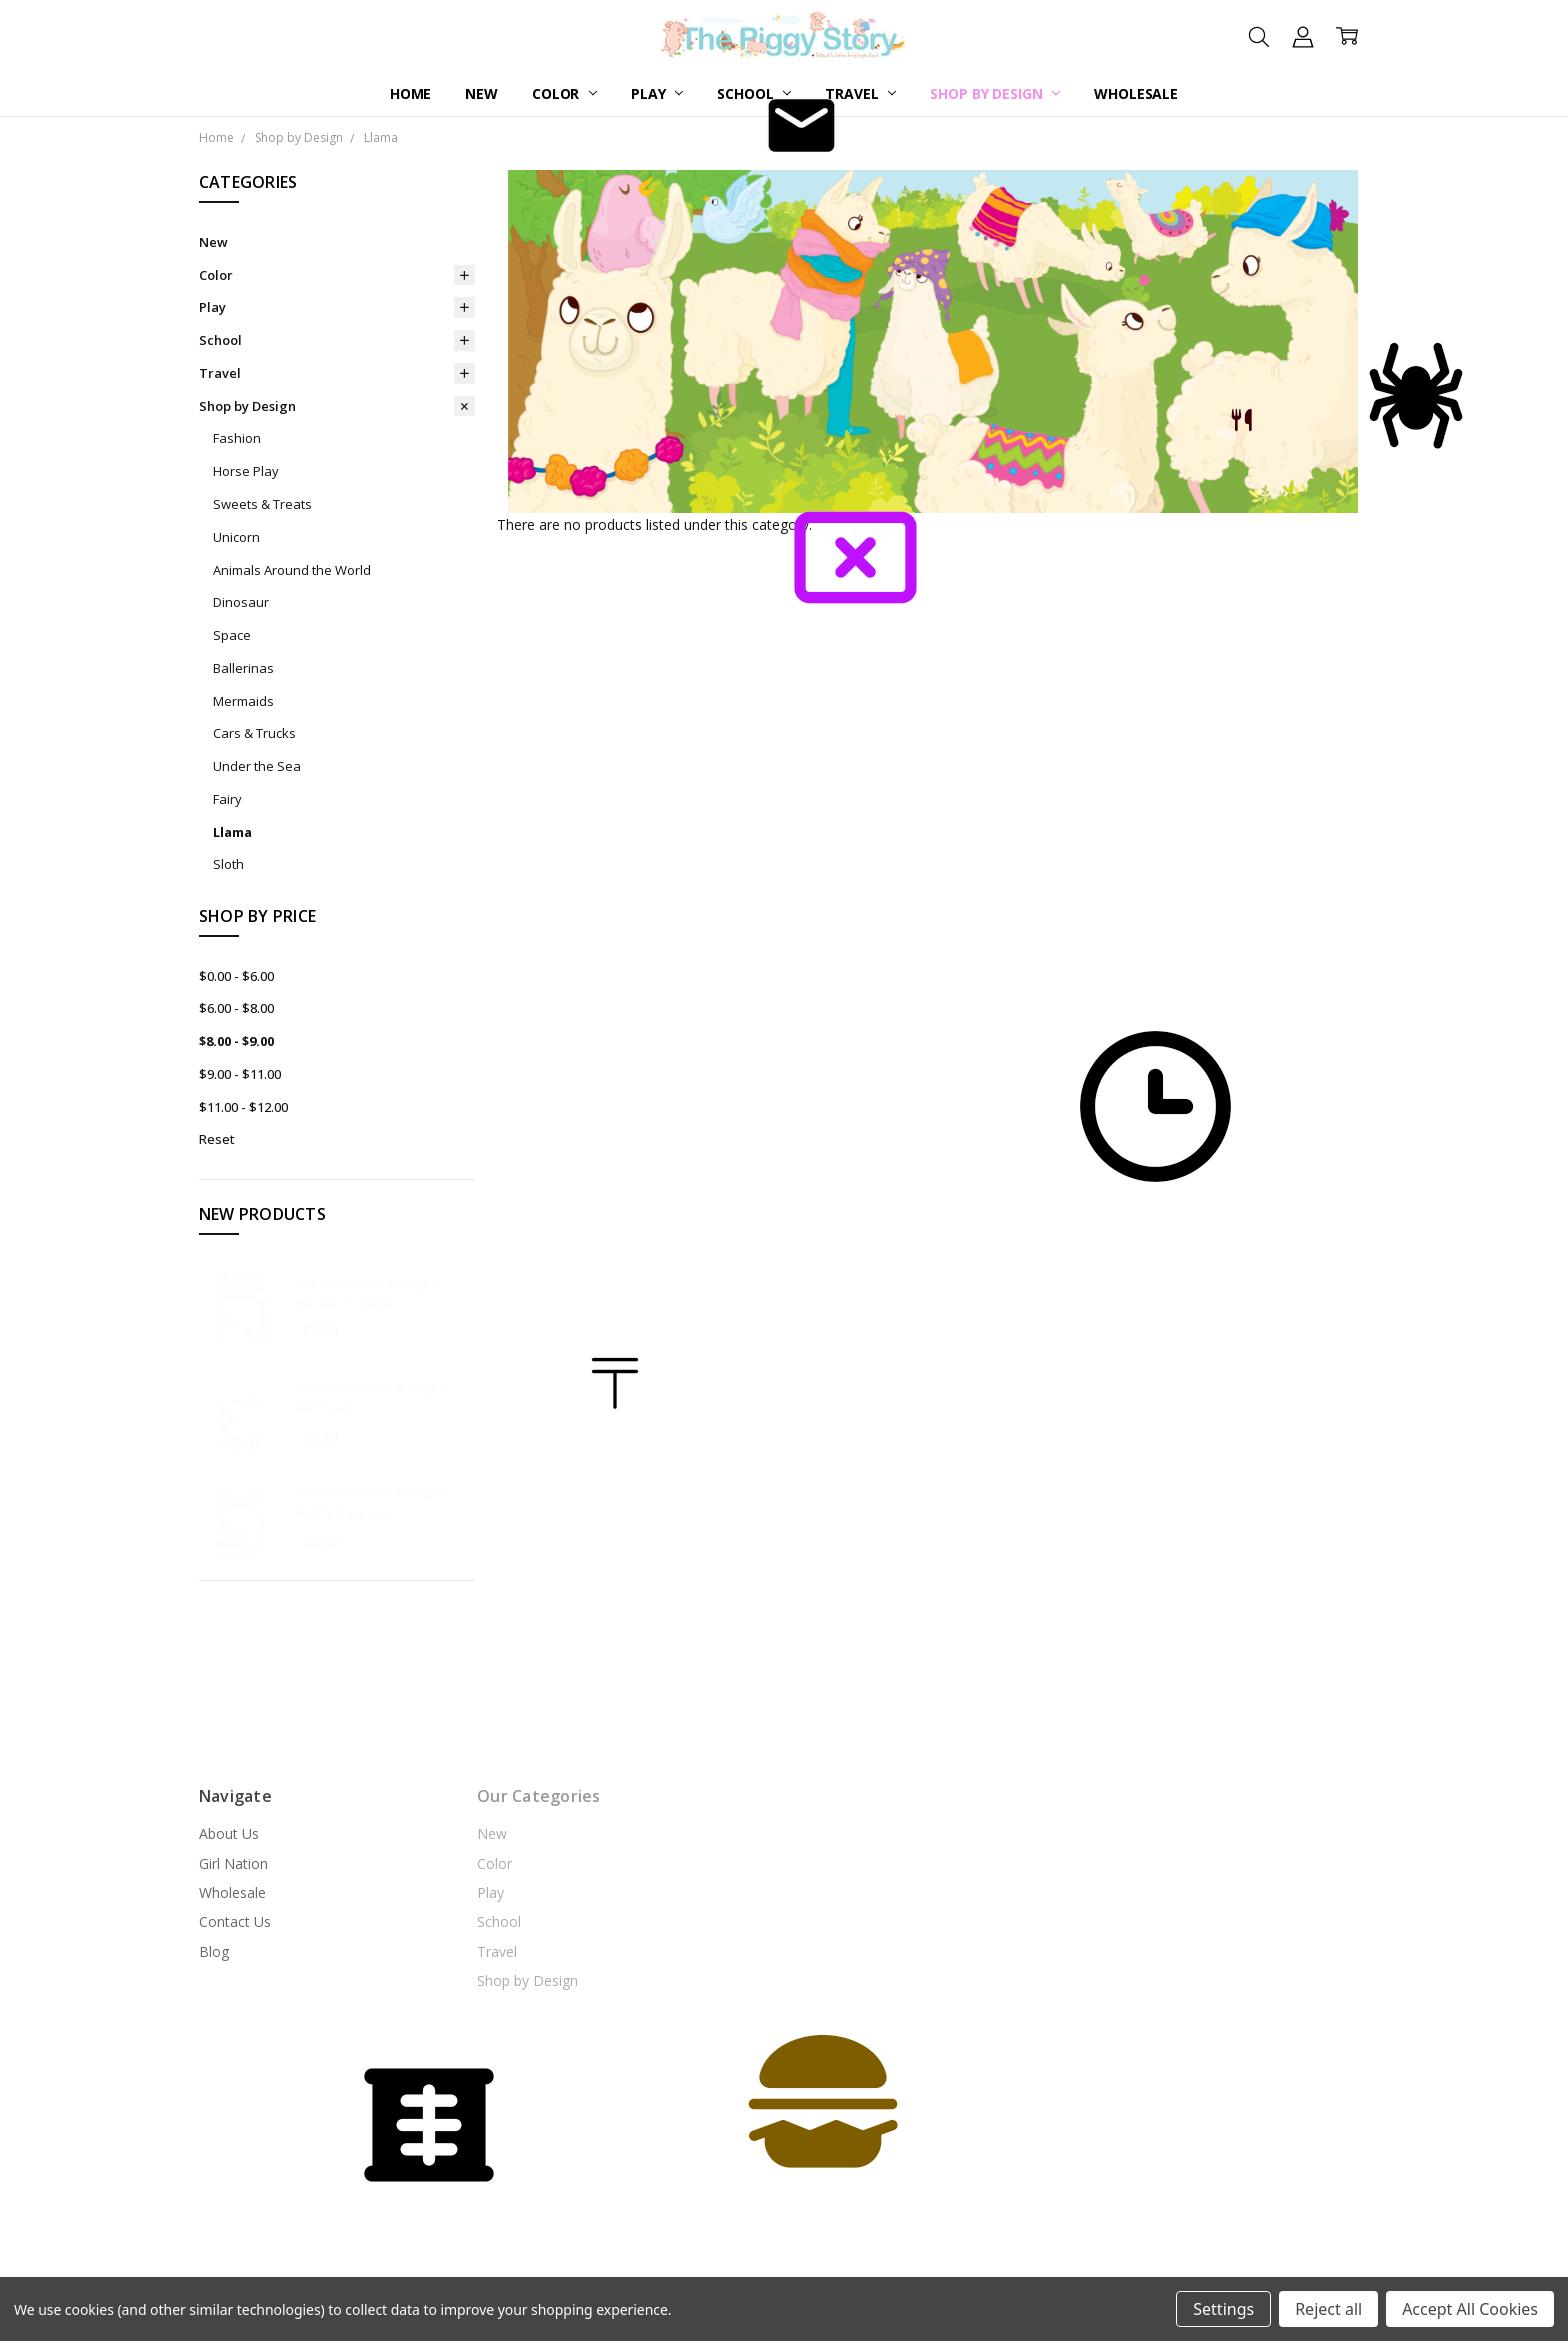 The width and height of the screenshot is (1568, 2341). I want to click on open your inbox or email messages, so click(801, 125).